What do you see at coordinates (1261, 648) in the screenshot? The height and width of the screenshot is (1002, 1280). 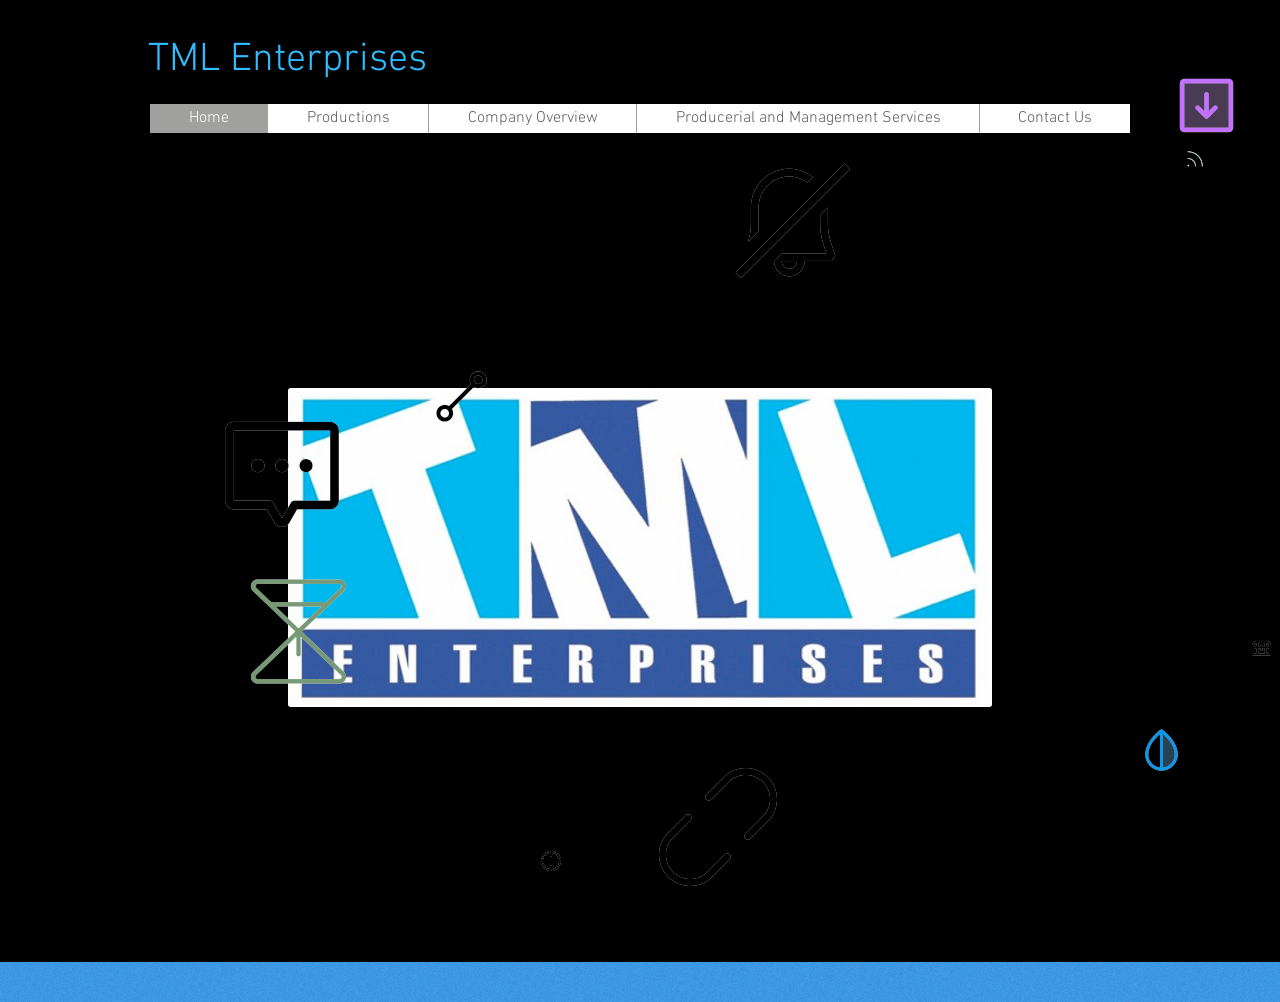 I see `access stored rewards or collectibles` at bounding box center [1261, 648].